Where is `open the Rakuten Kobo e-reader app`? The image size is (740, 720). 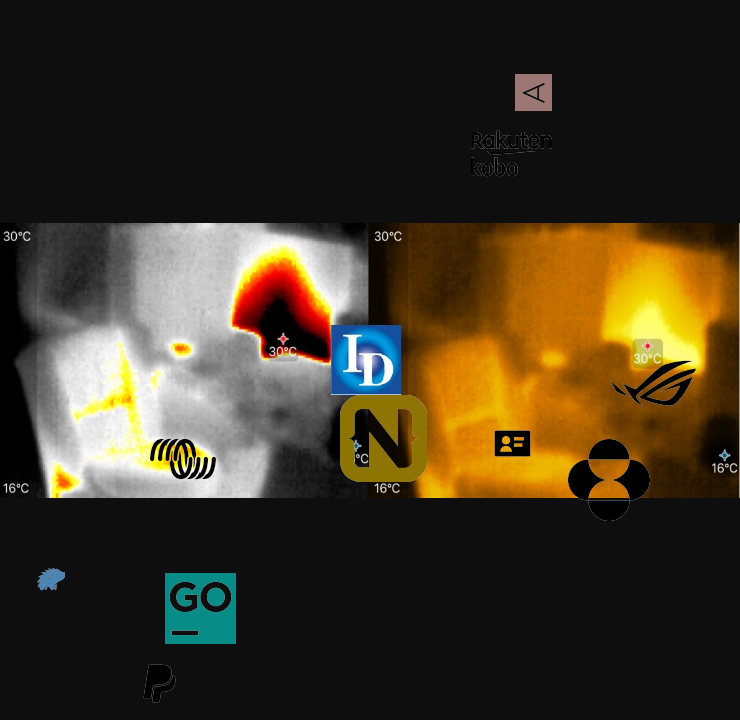 open the Rakuten Kobo e-reader app is located at coordinates (511, 153).